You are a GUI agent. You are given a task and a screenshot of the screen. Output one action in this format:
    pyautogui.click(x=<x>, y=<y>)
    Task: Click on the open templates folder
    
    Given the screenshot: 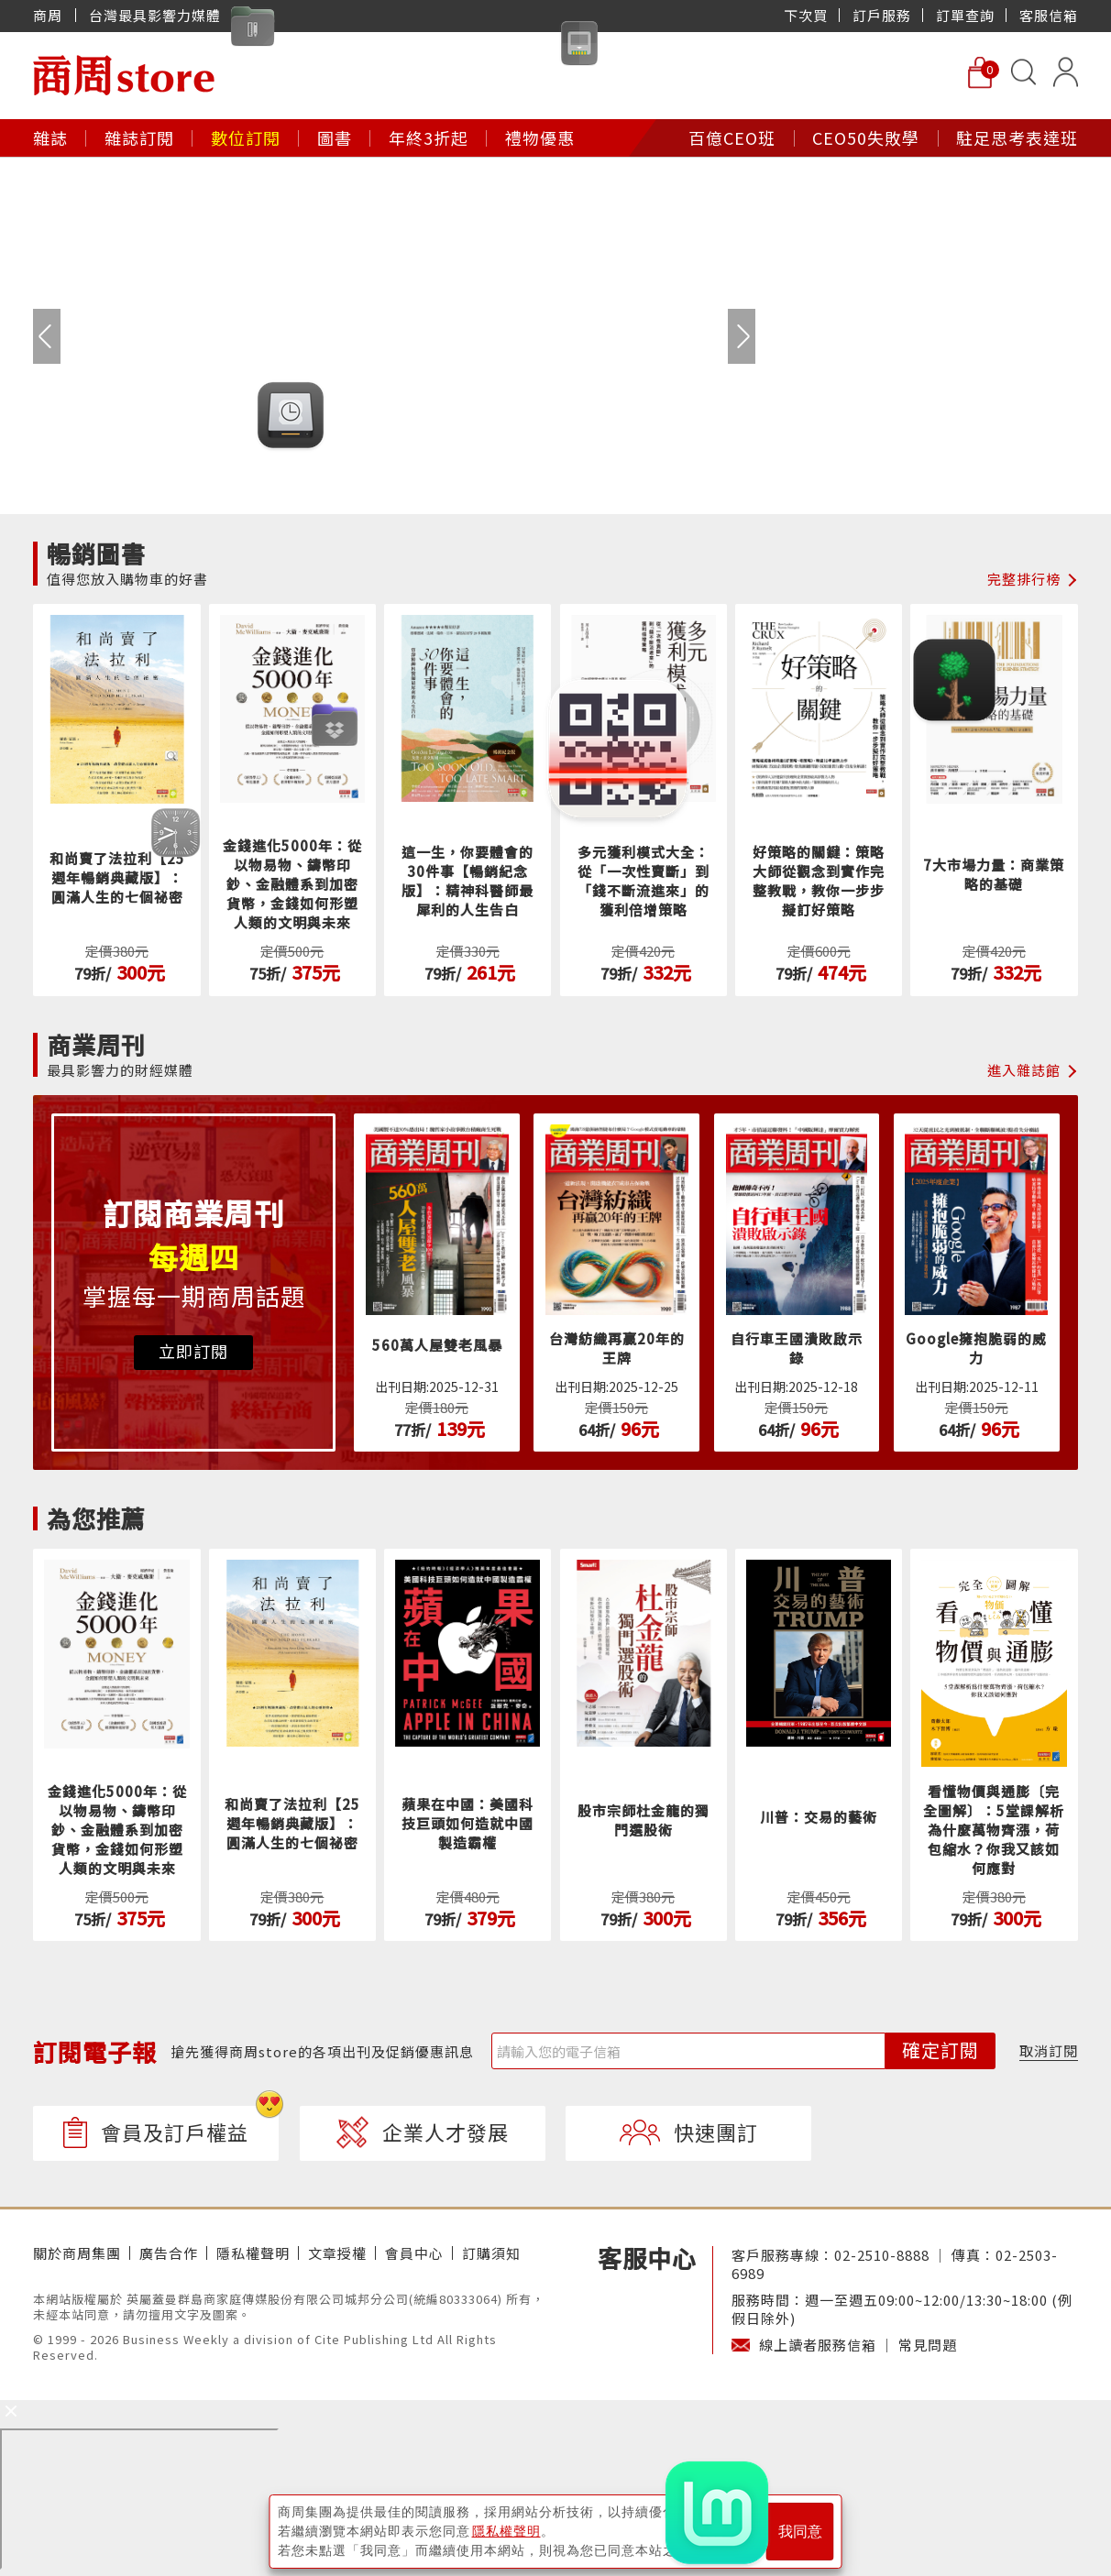 What is the action you would take?
    pyautogui.click(x=252, y=26)
    